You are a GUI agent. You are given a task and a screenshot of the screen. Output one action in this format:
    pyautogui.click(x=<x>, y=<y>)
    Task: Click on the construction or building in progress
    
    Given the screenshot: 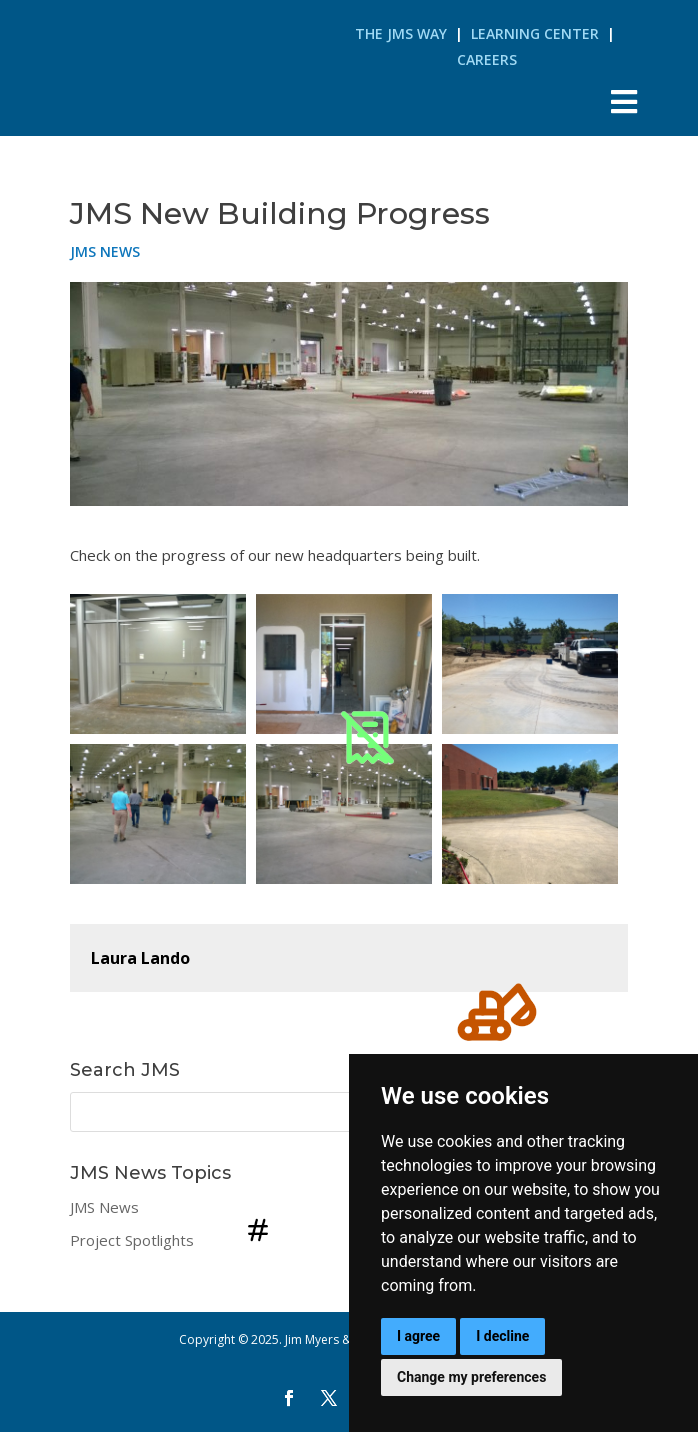 What is the action you would take?
    pyautogui.click(x=497, y=1012)
    